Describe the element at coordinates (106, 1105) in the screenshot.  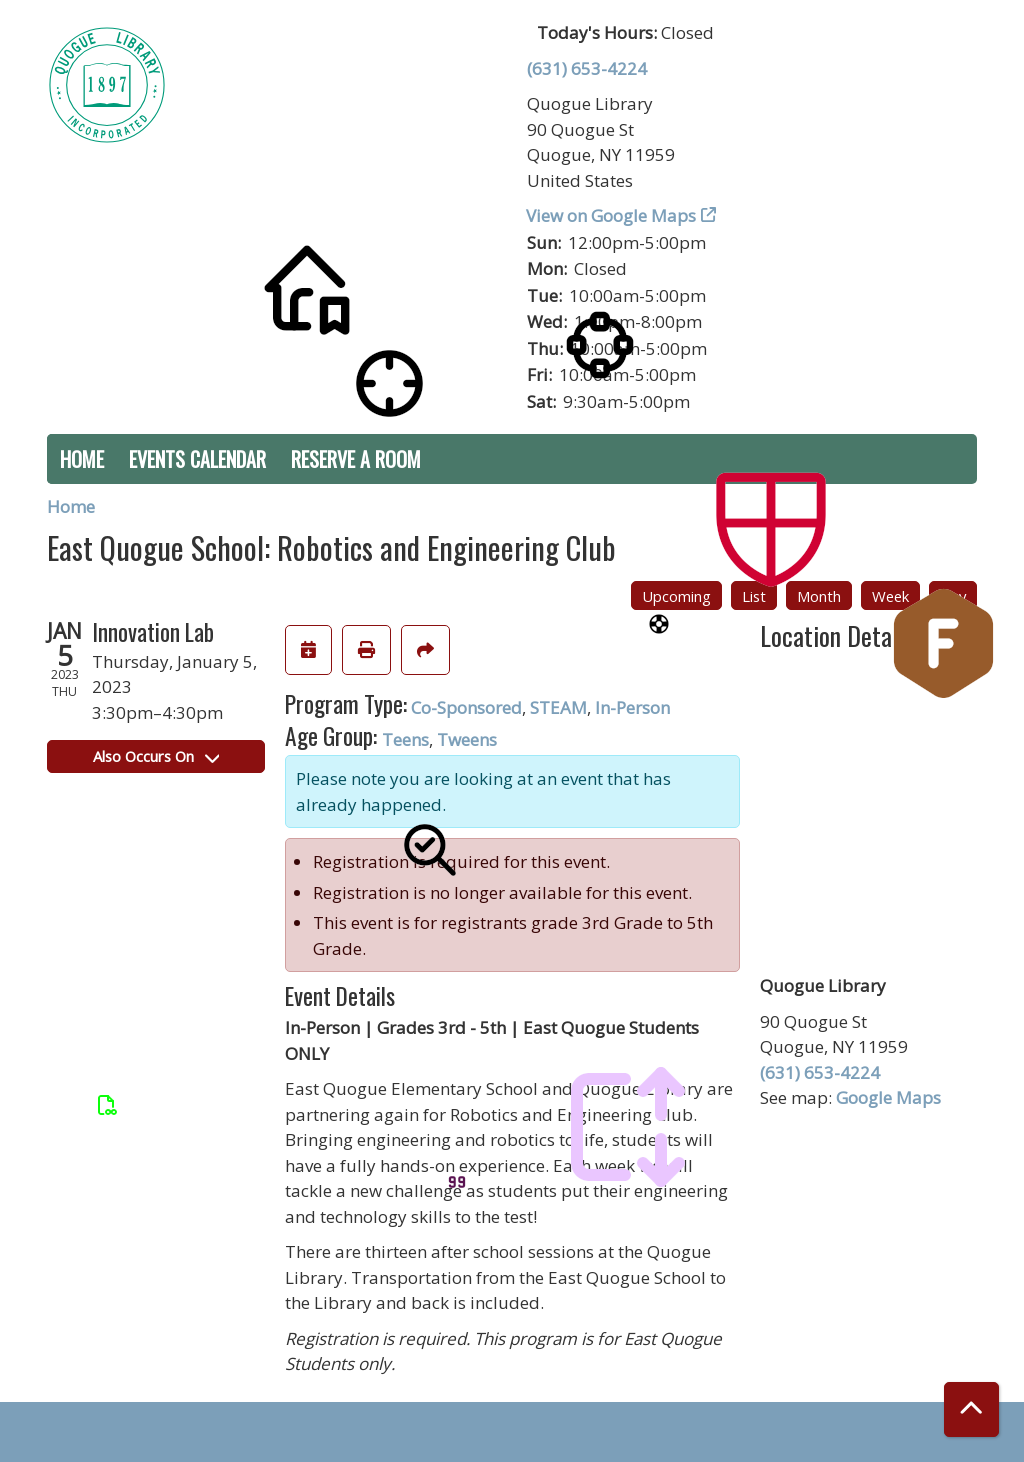
I see `a file with unlimited or infinite storage` at that location.